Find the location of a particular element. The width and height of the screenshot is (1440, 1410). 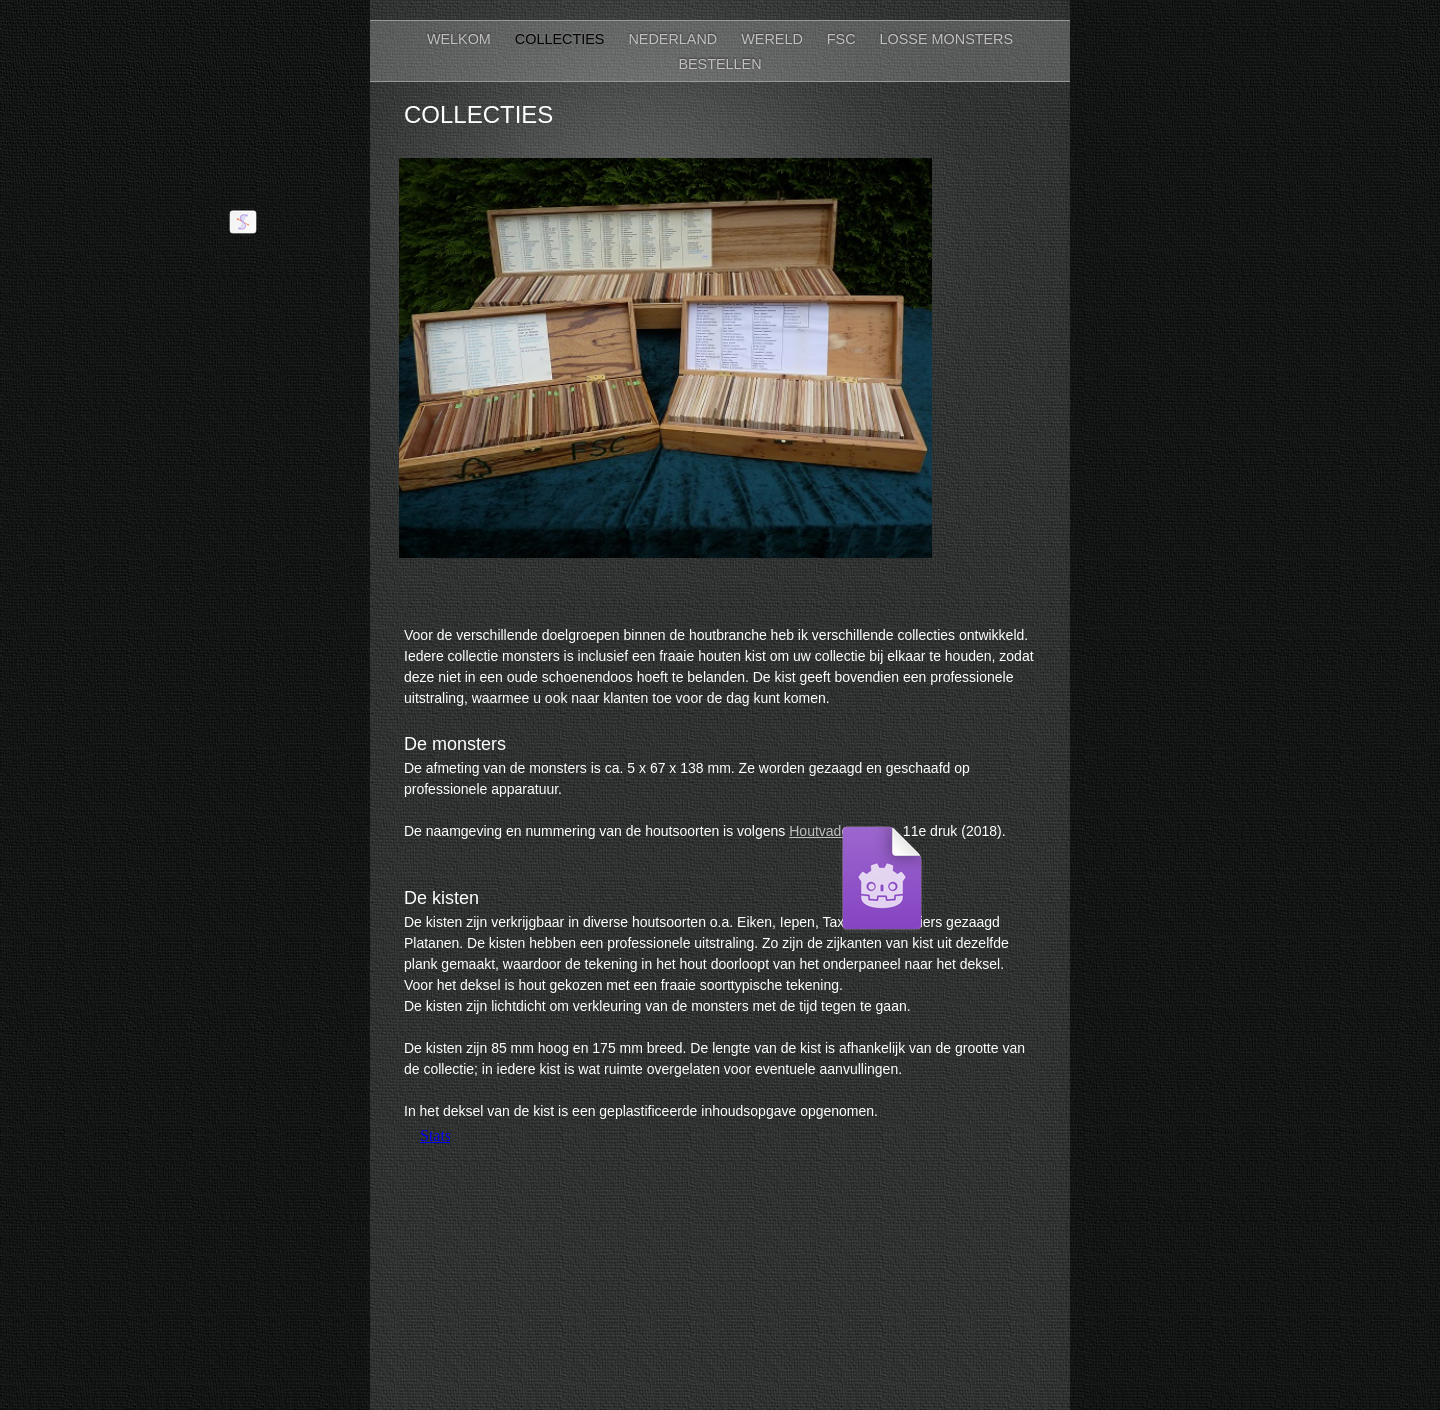

a godot game engine scene file is located at coordinates (882, 880).